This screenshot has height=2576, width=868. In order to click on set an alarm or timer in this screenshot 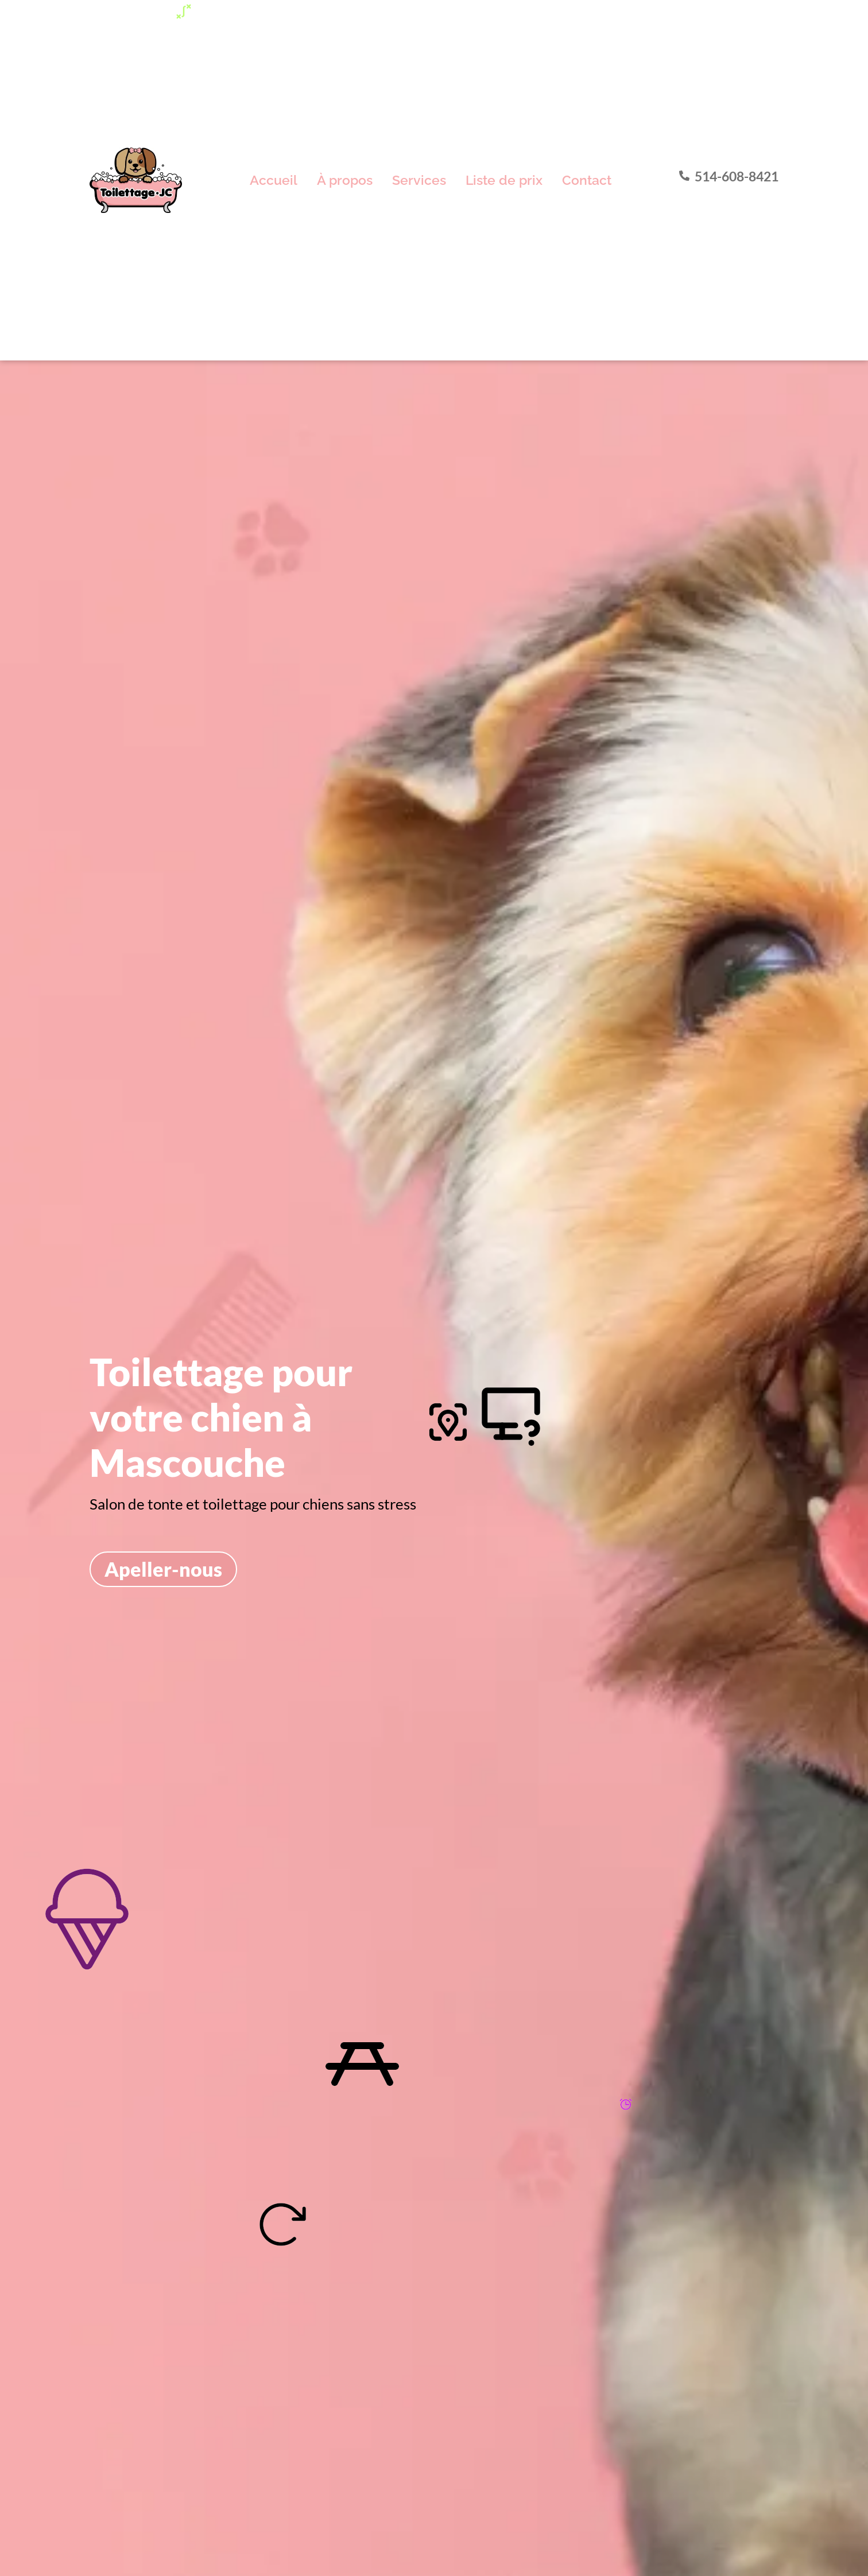, I will do `click(626, 2104)`.